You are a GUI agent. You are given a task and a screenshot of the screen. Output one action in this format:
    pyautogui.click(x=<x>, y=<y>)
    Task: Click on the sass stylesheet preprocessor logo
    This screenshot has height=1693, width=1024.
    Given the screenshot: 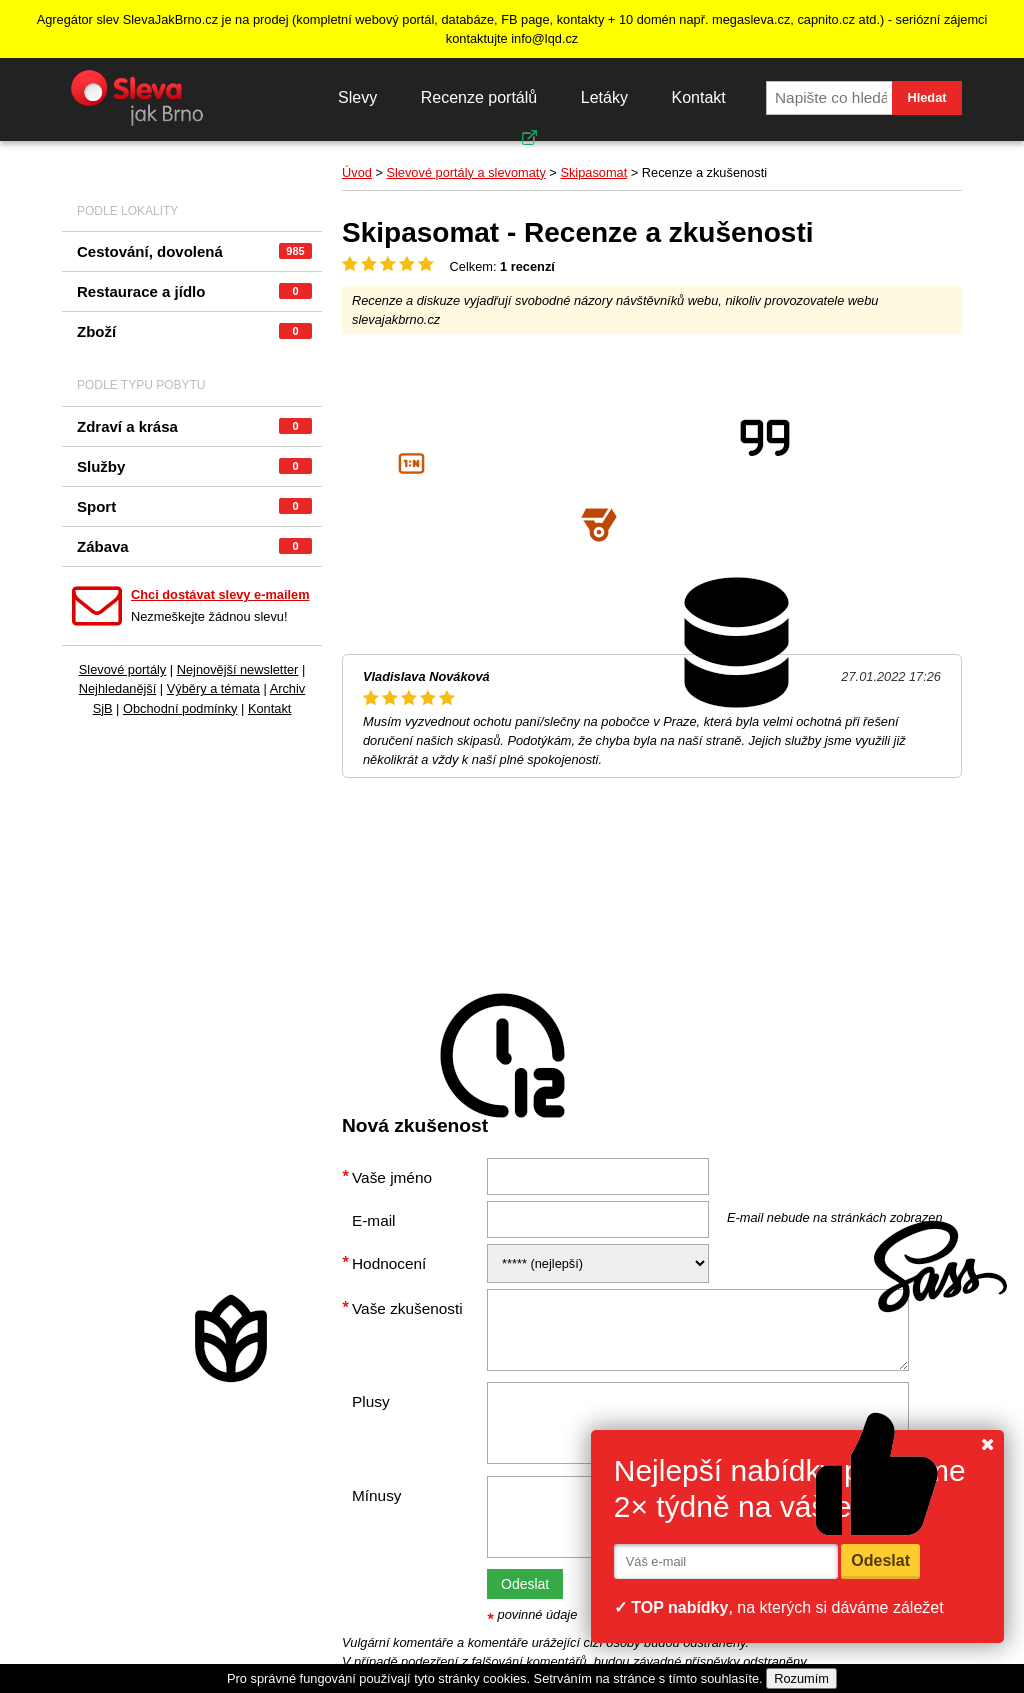 What is the action you would take?
    pyautogui.click(x=940, y=1266)
    